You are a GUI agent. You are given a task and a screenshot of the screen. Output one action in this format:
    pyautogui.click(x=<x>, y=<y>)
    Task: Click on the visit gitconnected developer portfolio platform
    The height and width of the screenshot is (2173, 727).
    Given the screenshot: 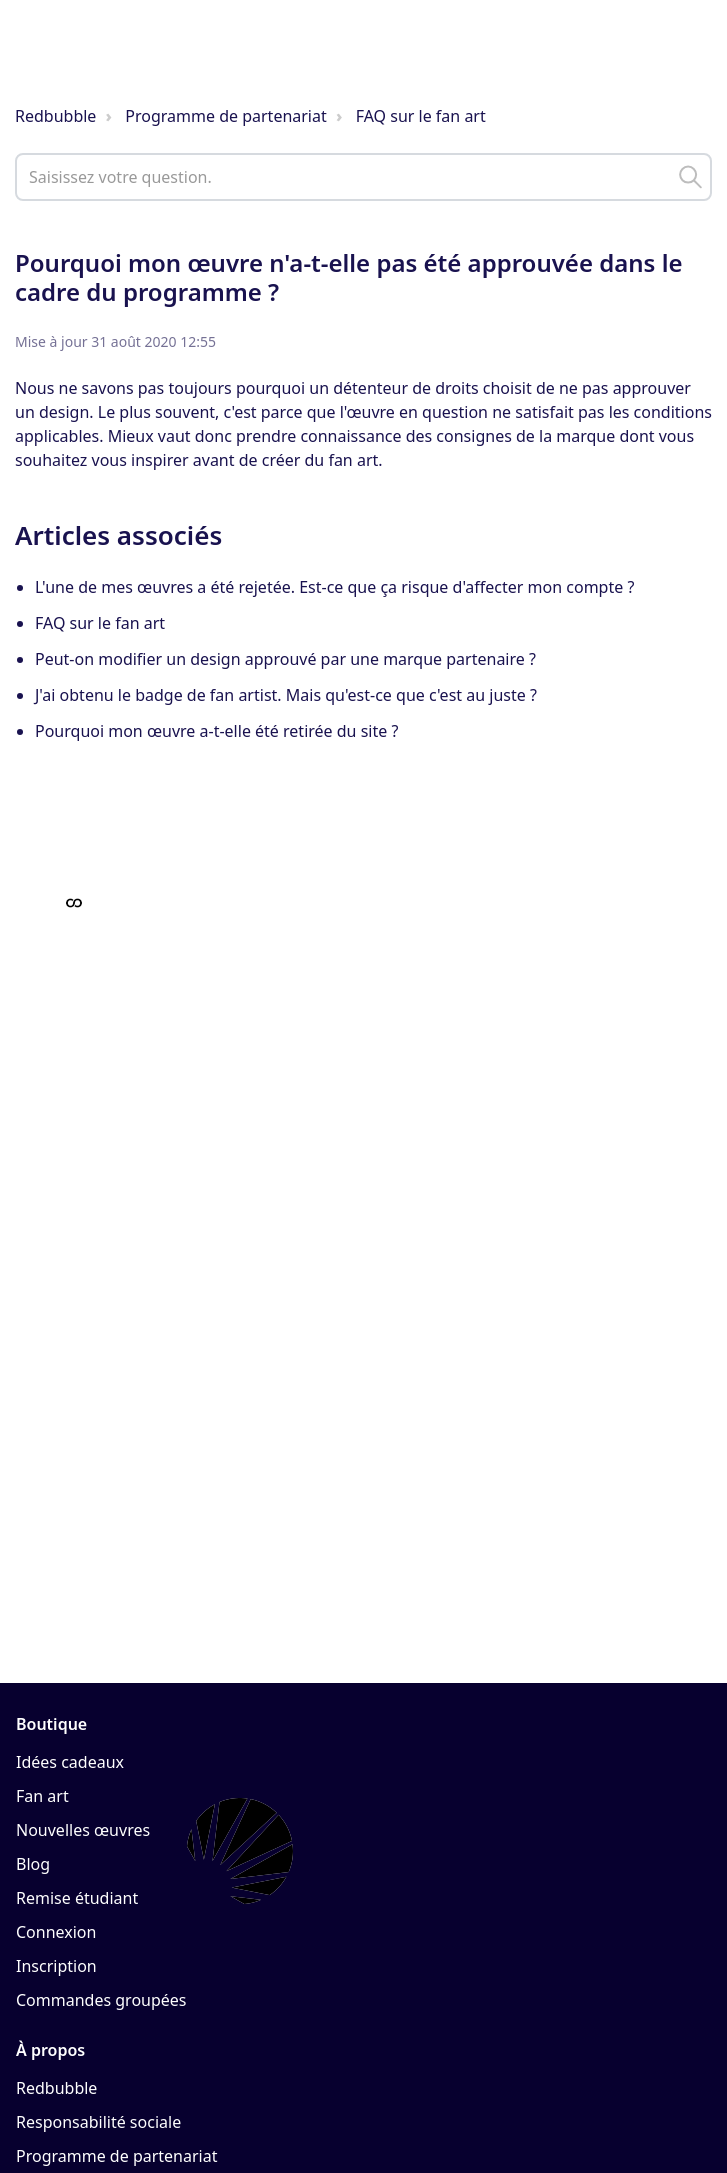 What is the action you would take?
    pyautogui.click(x=74, y=903)
    